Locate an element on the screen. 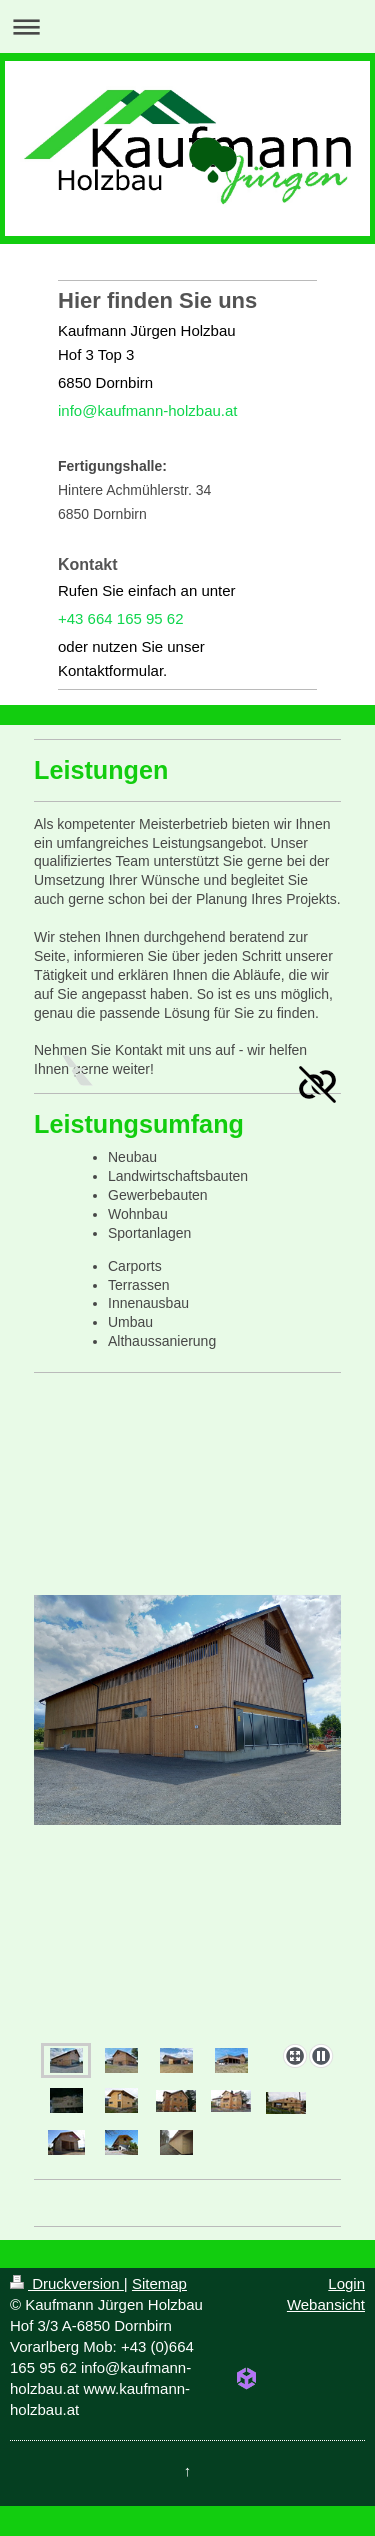 This screenshot has height=2536, width=375. indicates rainy weather conditions is located at coordinates (213, 159).